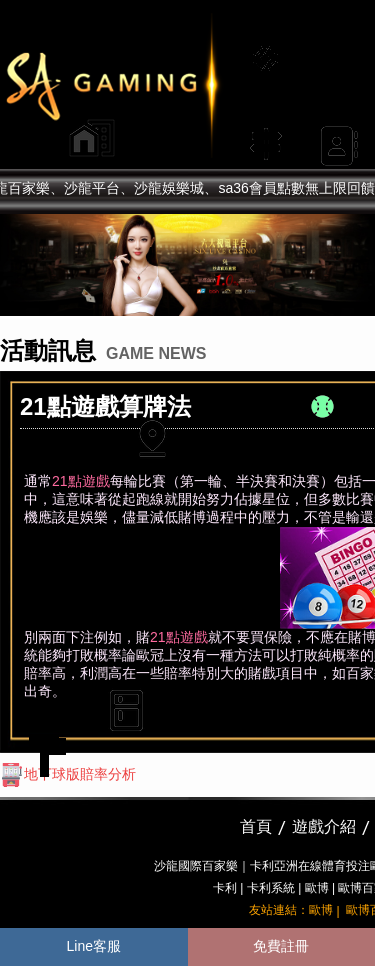 The width and height of the screenshot is (375, 966). I want to click on apply formatting style to selected content, so click(46, 755).